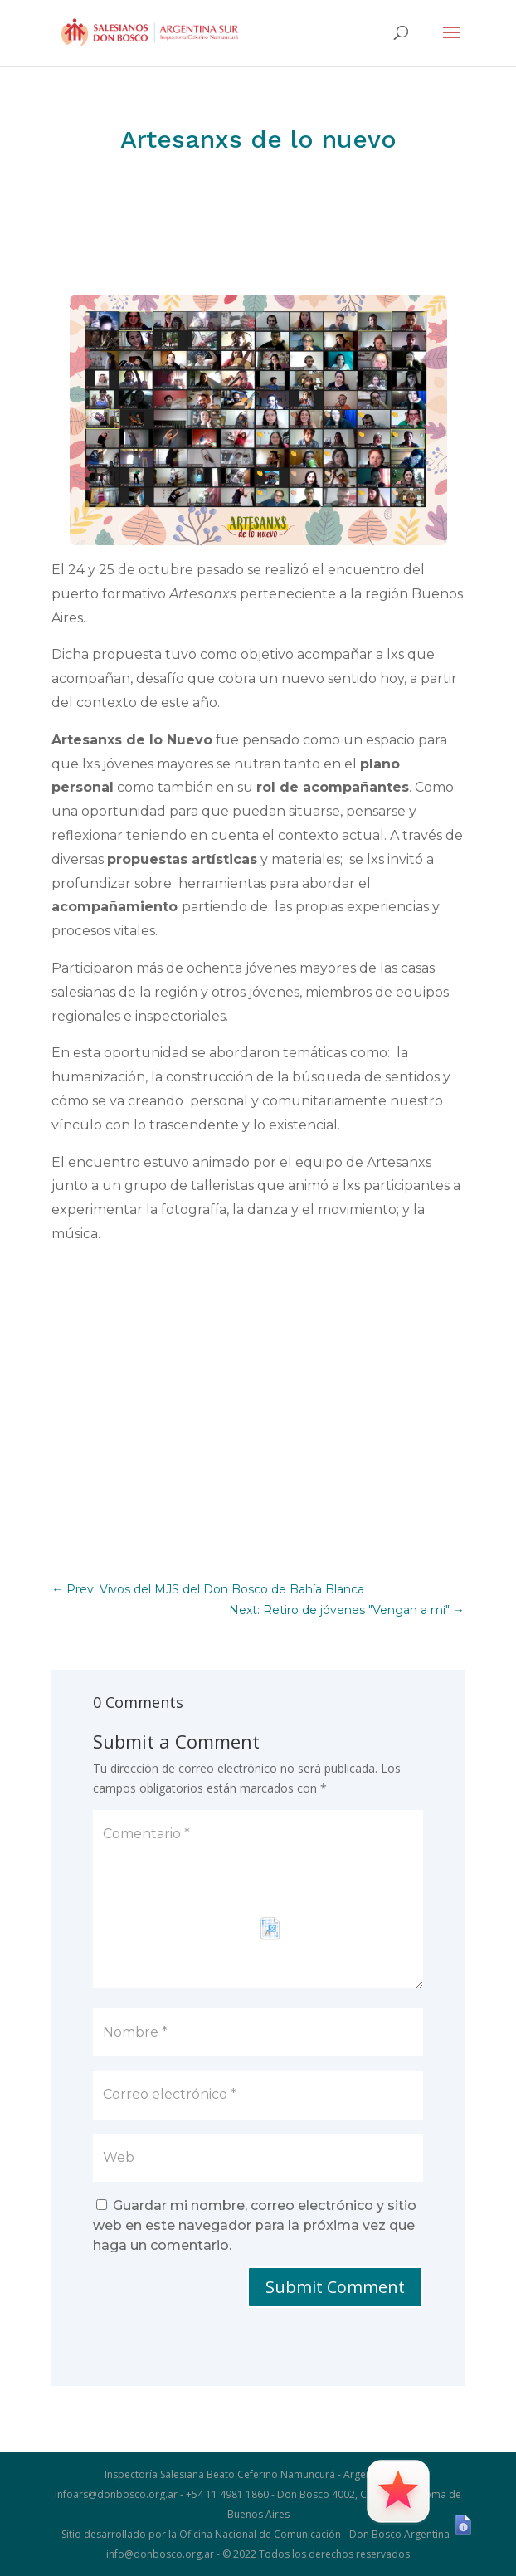 This screenshot has width=516, height=2576. What do you see at coordinates (398, 2491) in the screenshot?
I see `open bookmarks manager app` at bounding box center [398, 2491].